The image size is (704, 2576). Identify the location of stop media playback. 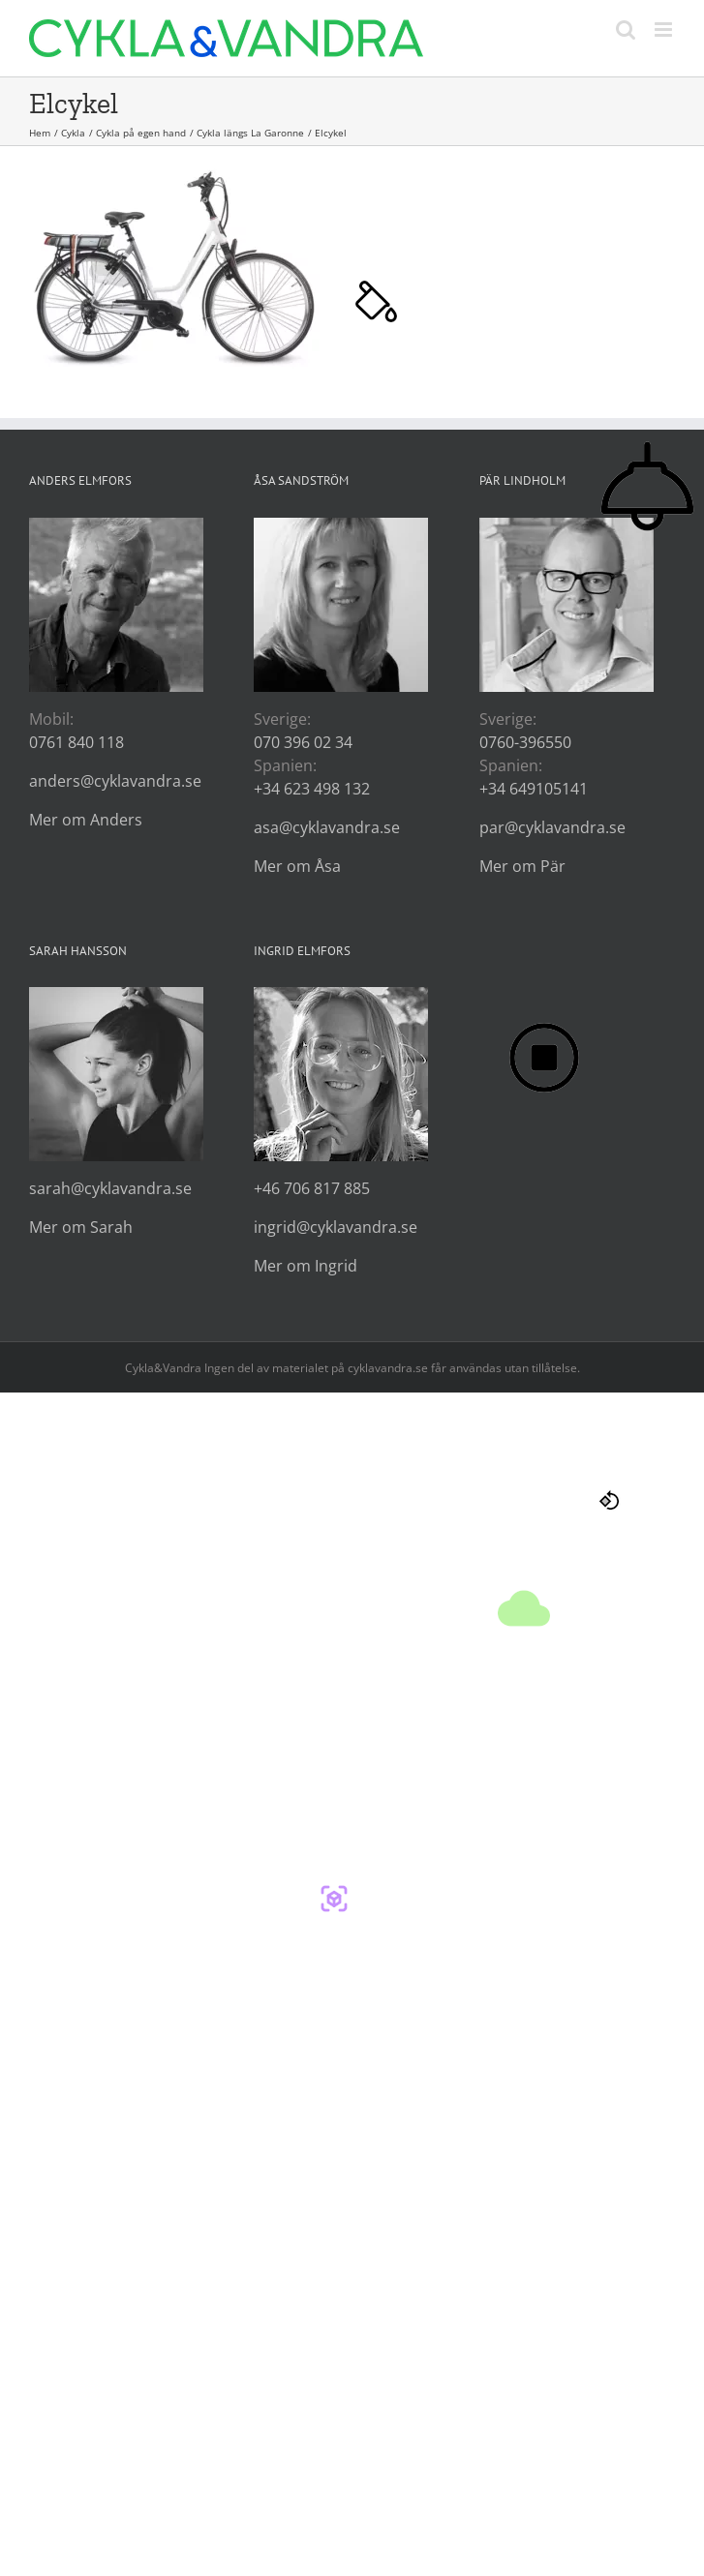
(544, 1058).